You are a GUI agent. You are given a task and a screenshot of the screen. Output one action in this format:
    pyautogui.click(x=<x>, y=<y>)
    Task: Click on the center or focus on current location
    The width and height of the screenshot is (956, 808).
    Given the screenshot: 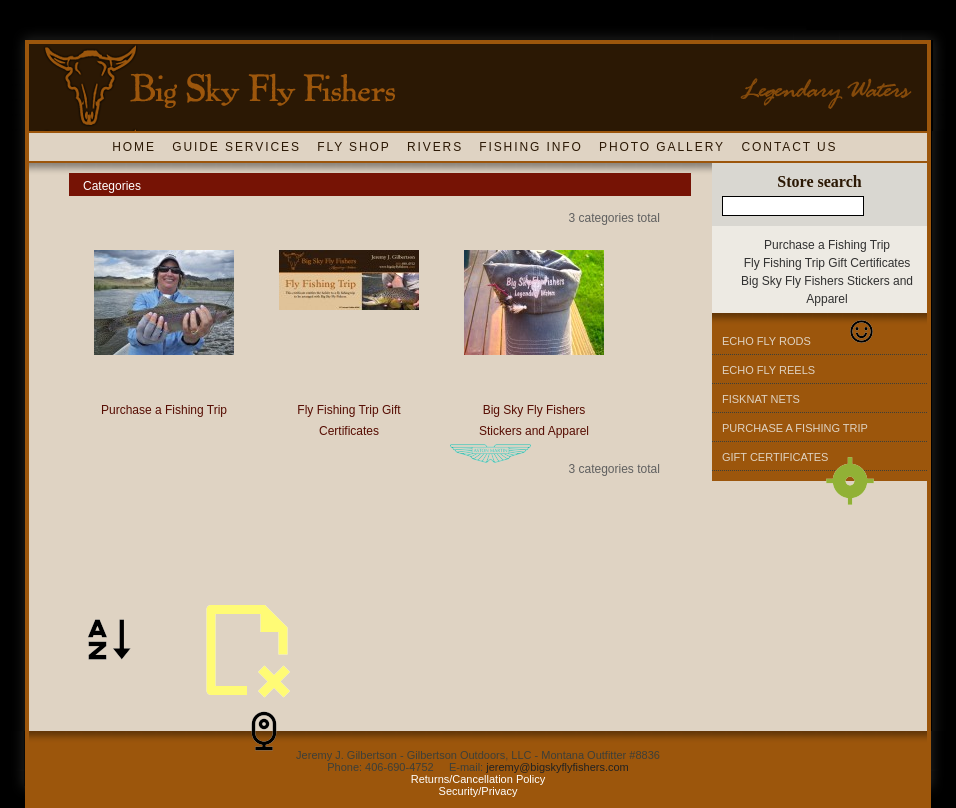 What is the action you would take?
    pyautogui.click(x=850, y=481)
    